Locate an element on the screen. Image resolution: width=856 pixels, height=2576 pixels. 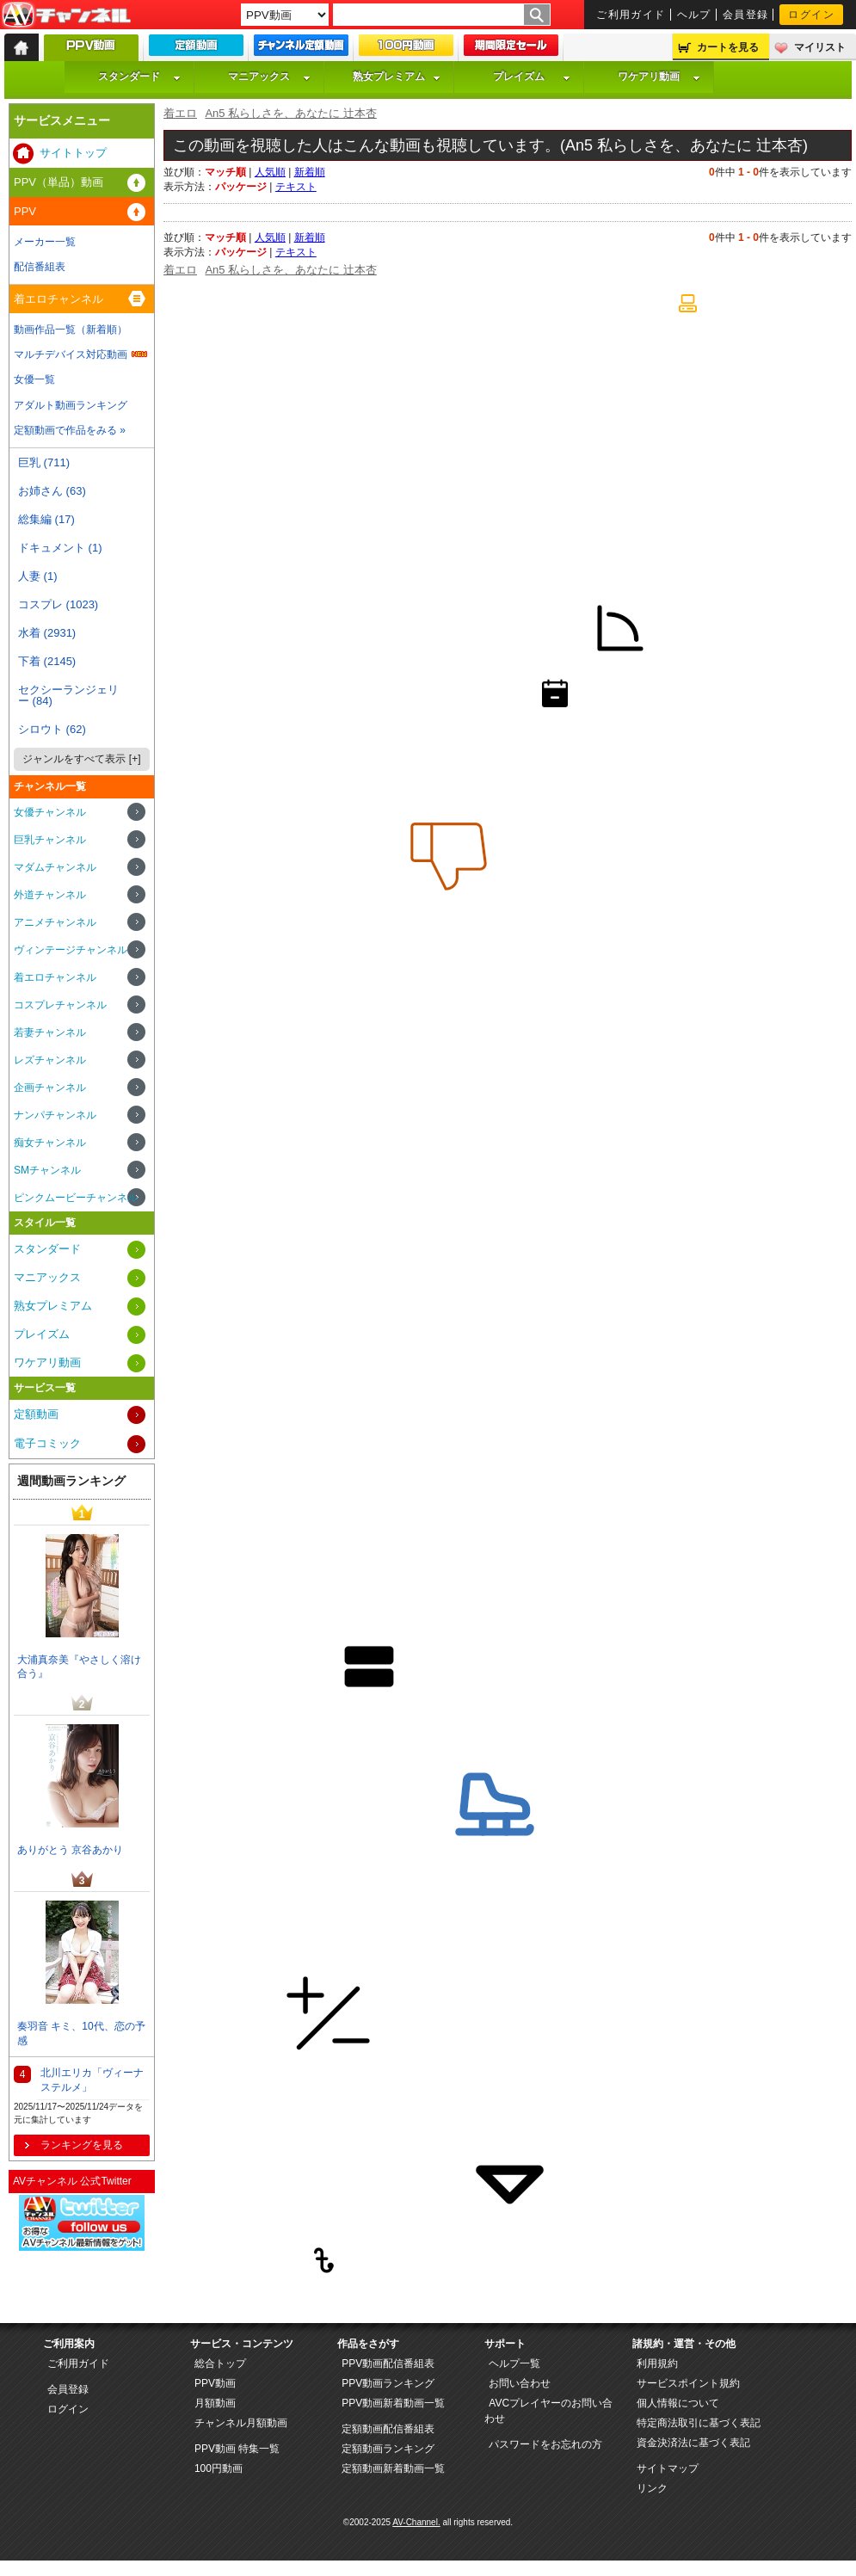
toggle between adding and subtracting values is located at coordinates (328, 2018).